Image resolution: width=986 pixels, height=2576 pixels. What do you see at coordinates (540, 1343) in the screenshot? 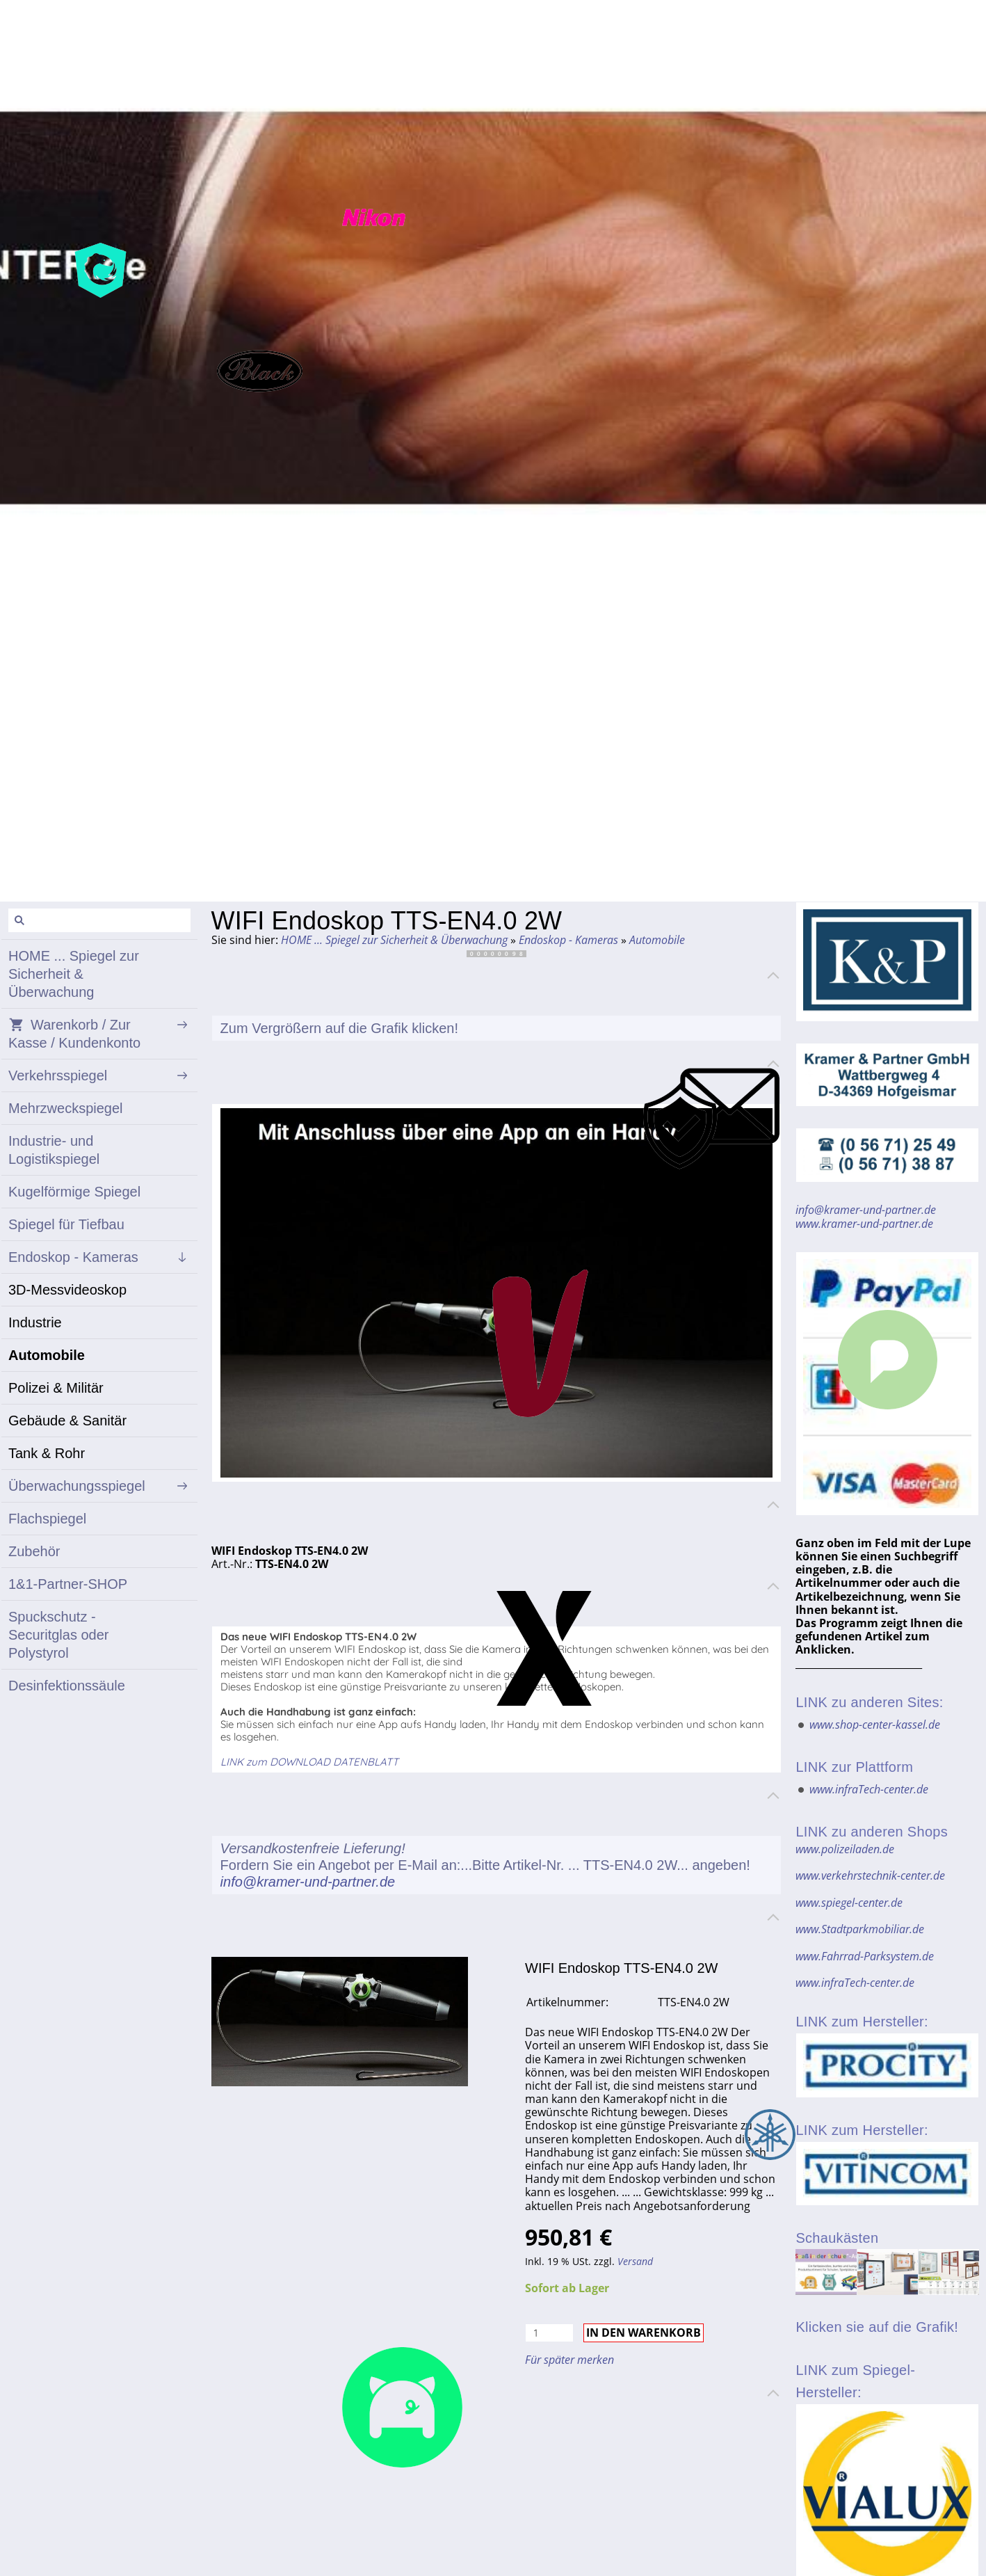
I see `open the Vinted app` at bounding box center [540, 1343].